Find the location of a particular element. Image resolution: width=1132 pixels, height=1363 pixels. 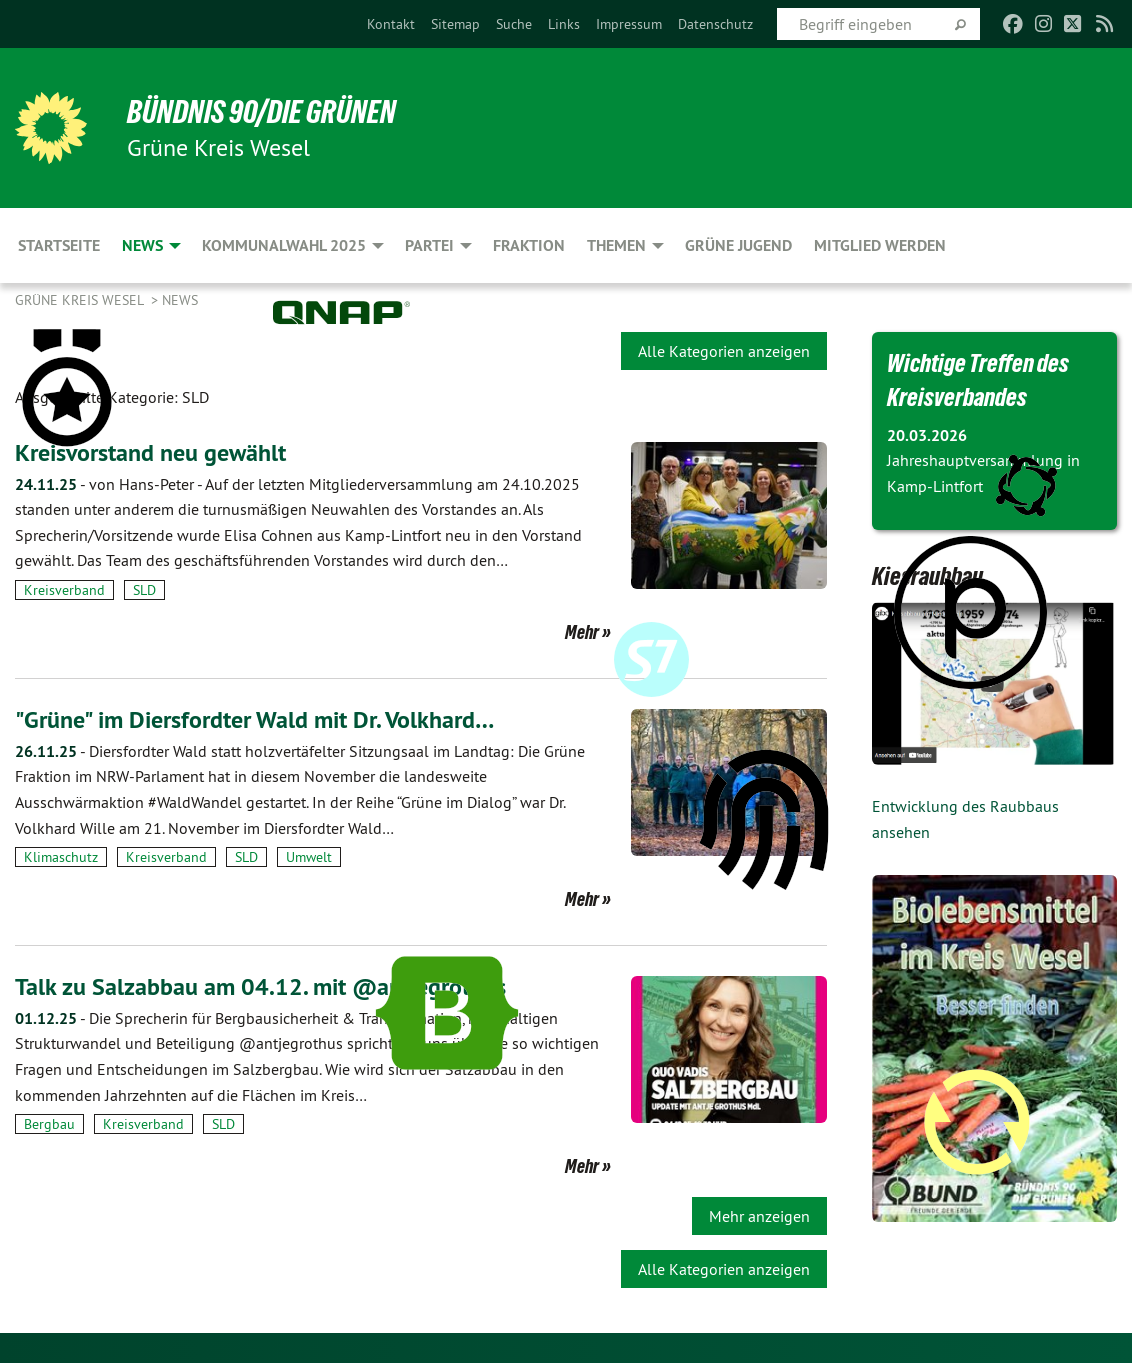

bootstrap framework logo is located at coordinates (447, 1013).